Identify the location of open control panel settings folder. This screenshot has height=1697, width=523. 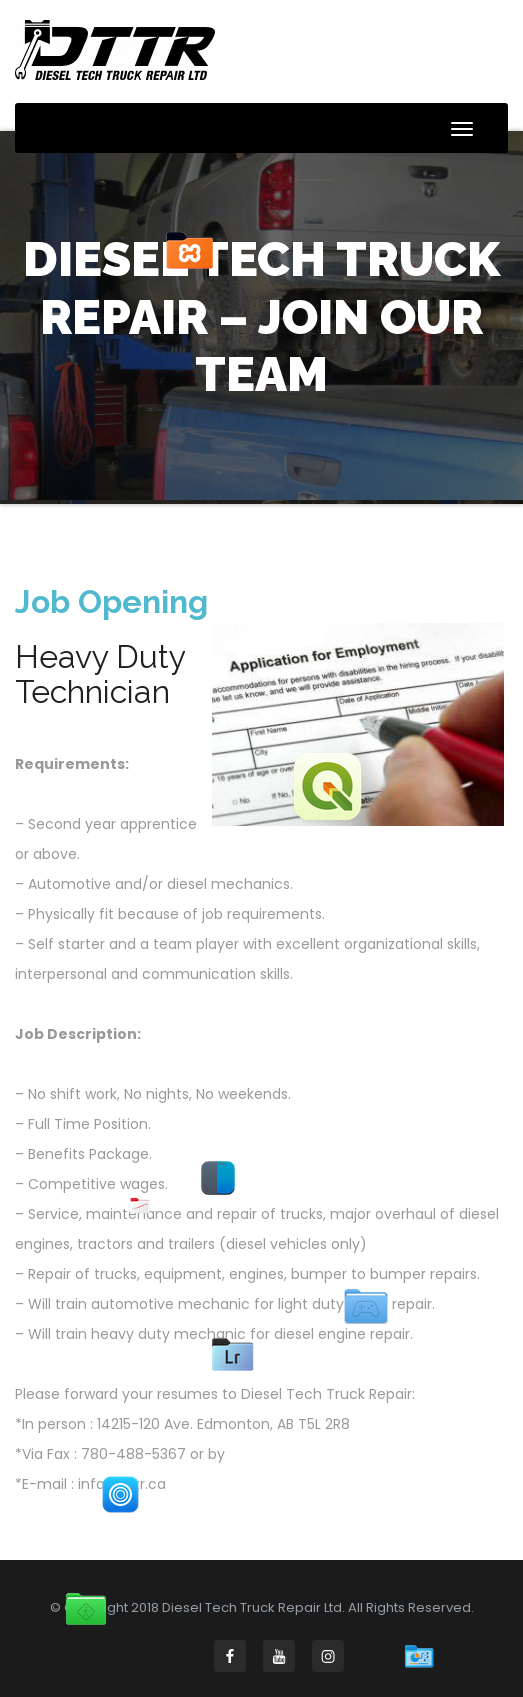
(419, 1657).